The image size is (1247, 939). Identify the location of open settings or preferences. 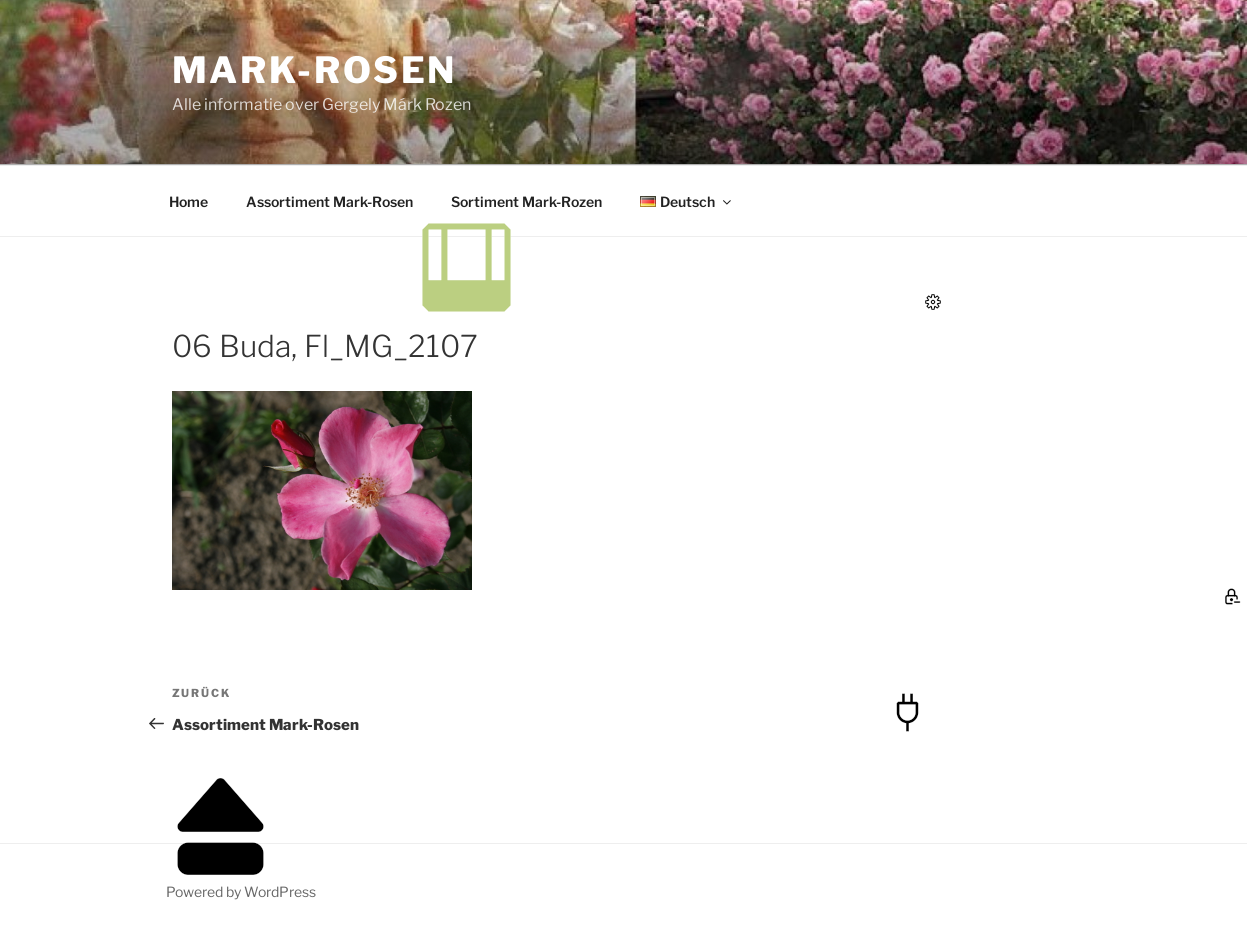
(933, 302).